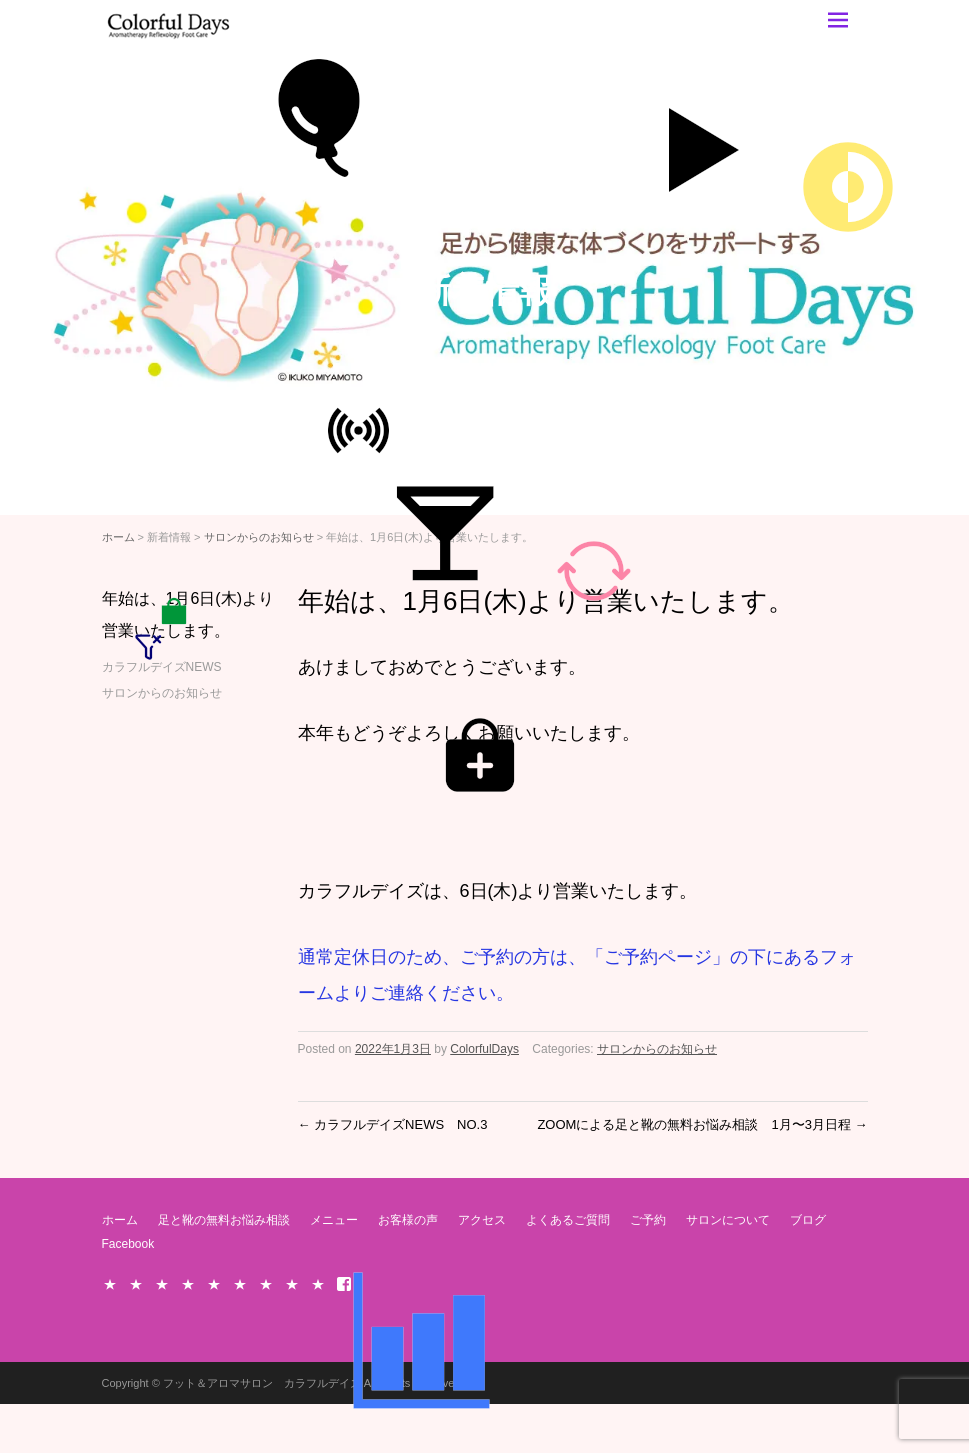 The width and height of the screenshot is (969, 1453). What do you see at coordinates (421, 1340) in the screenshot?
I see `view analytics or statistics` at bounding box center [421, 1340].